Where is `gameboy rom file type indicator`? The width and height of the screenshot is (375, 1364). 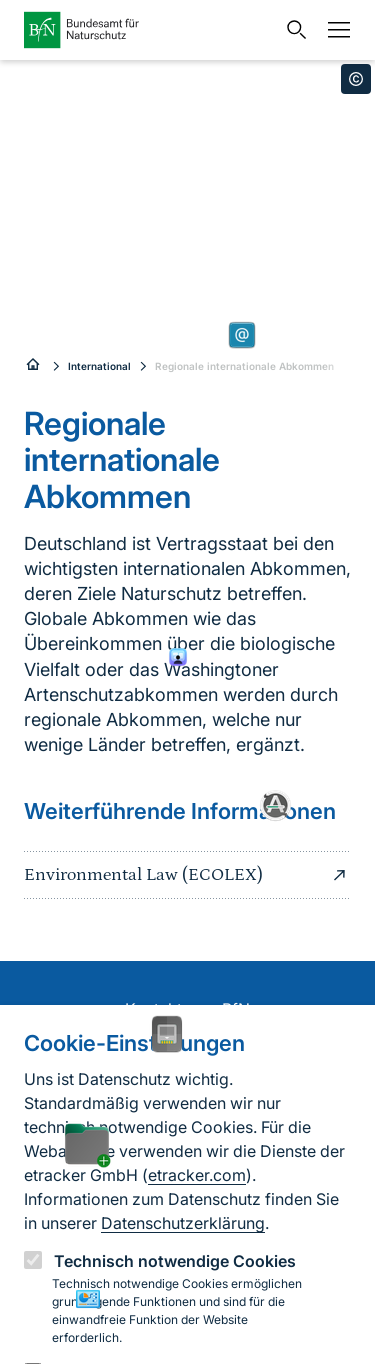
gameboy rom file type indicator is located at coordinates (167, 1034).